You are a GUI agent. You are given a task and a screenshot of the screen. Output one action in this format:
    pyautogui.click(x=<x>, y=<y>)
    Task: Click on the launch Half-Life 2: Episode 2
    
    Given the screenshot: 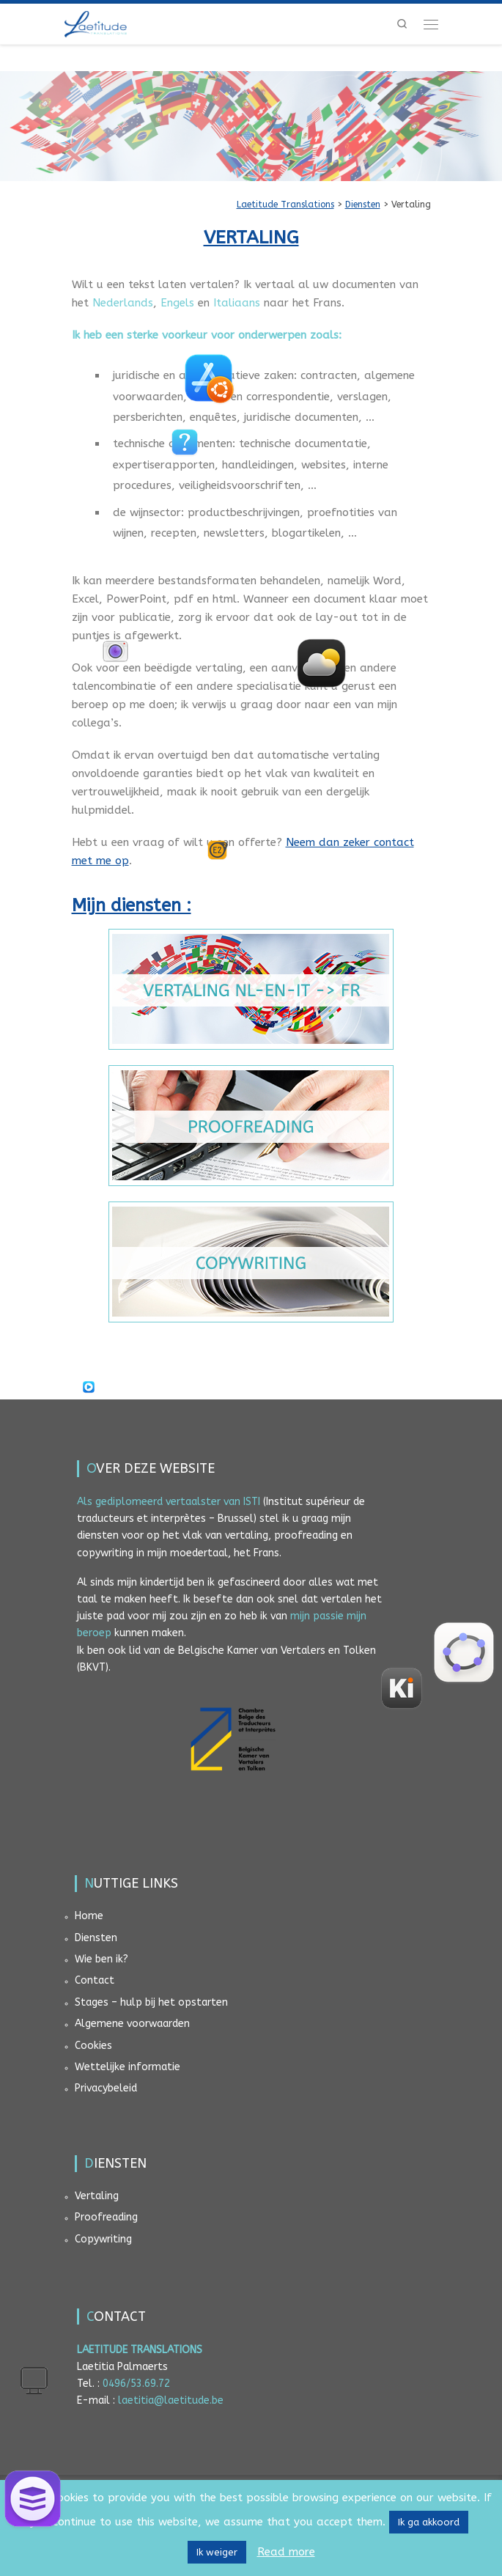 What is the action you would take?
    pyautogui.click(x=217, y=850)
    